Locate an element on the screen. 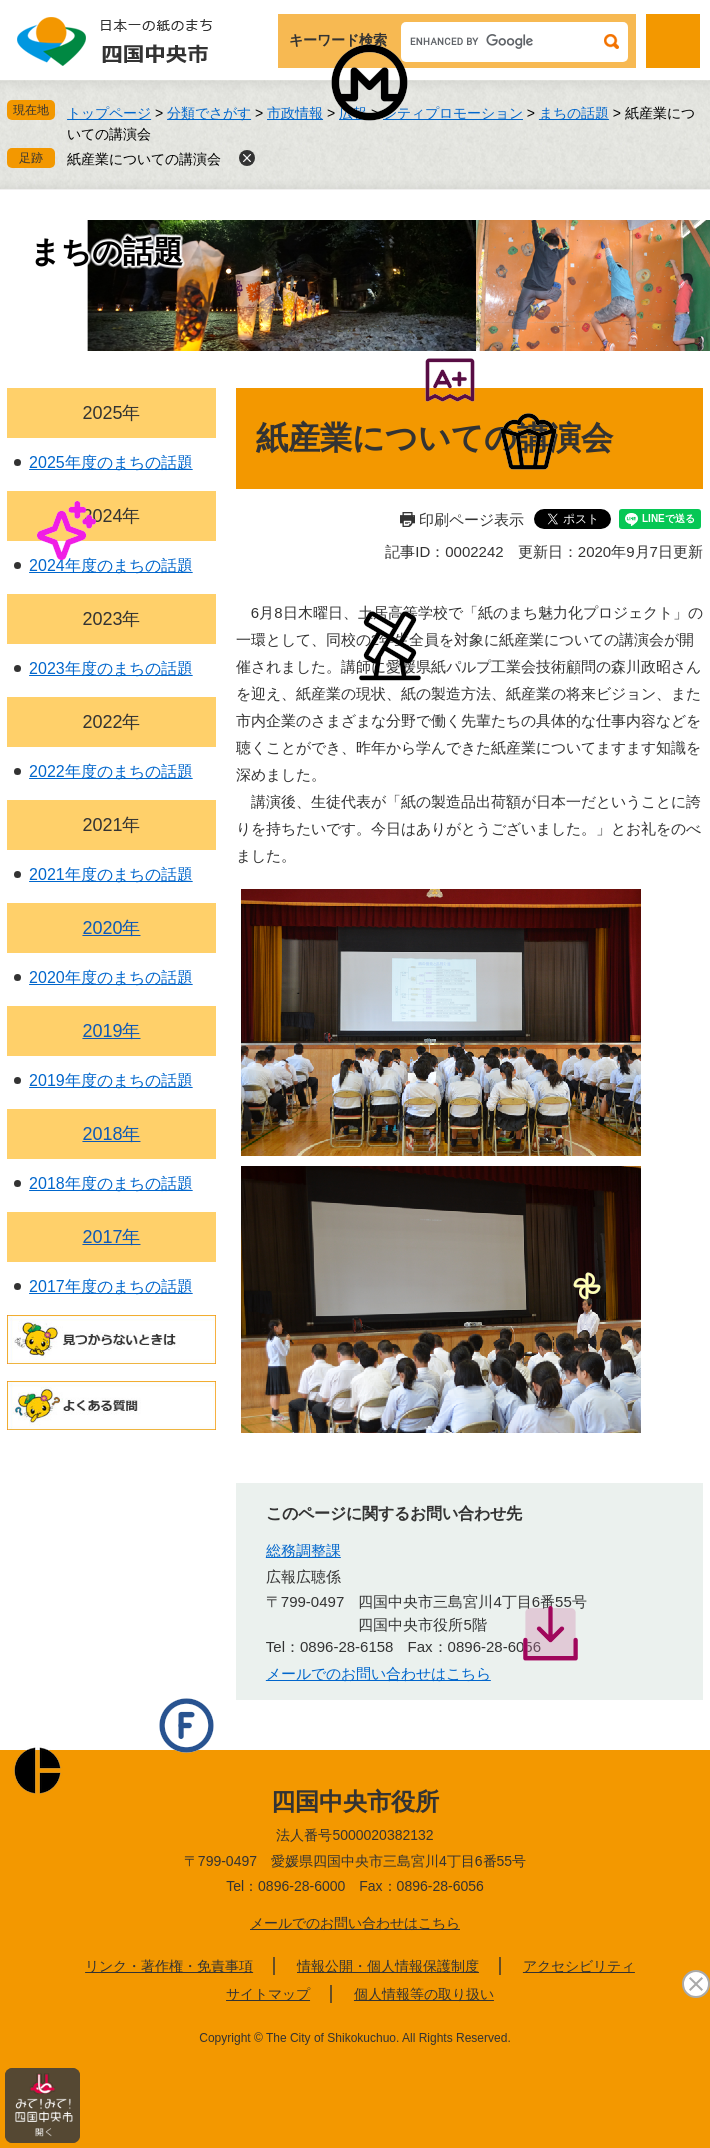 The width and height of the screenshot is (710, 2148). indicates wind or renewable energy settings is located at coordinates (390, 647).